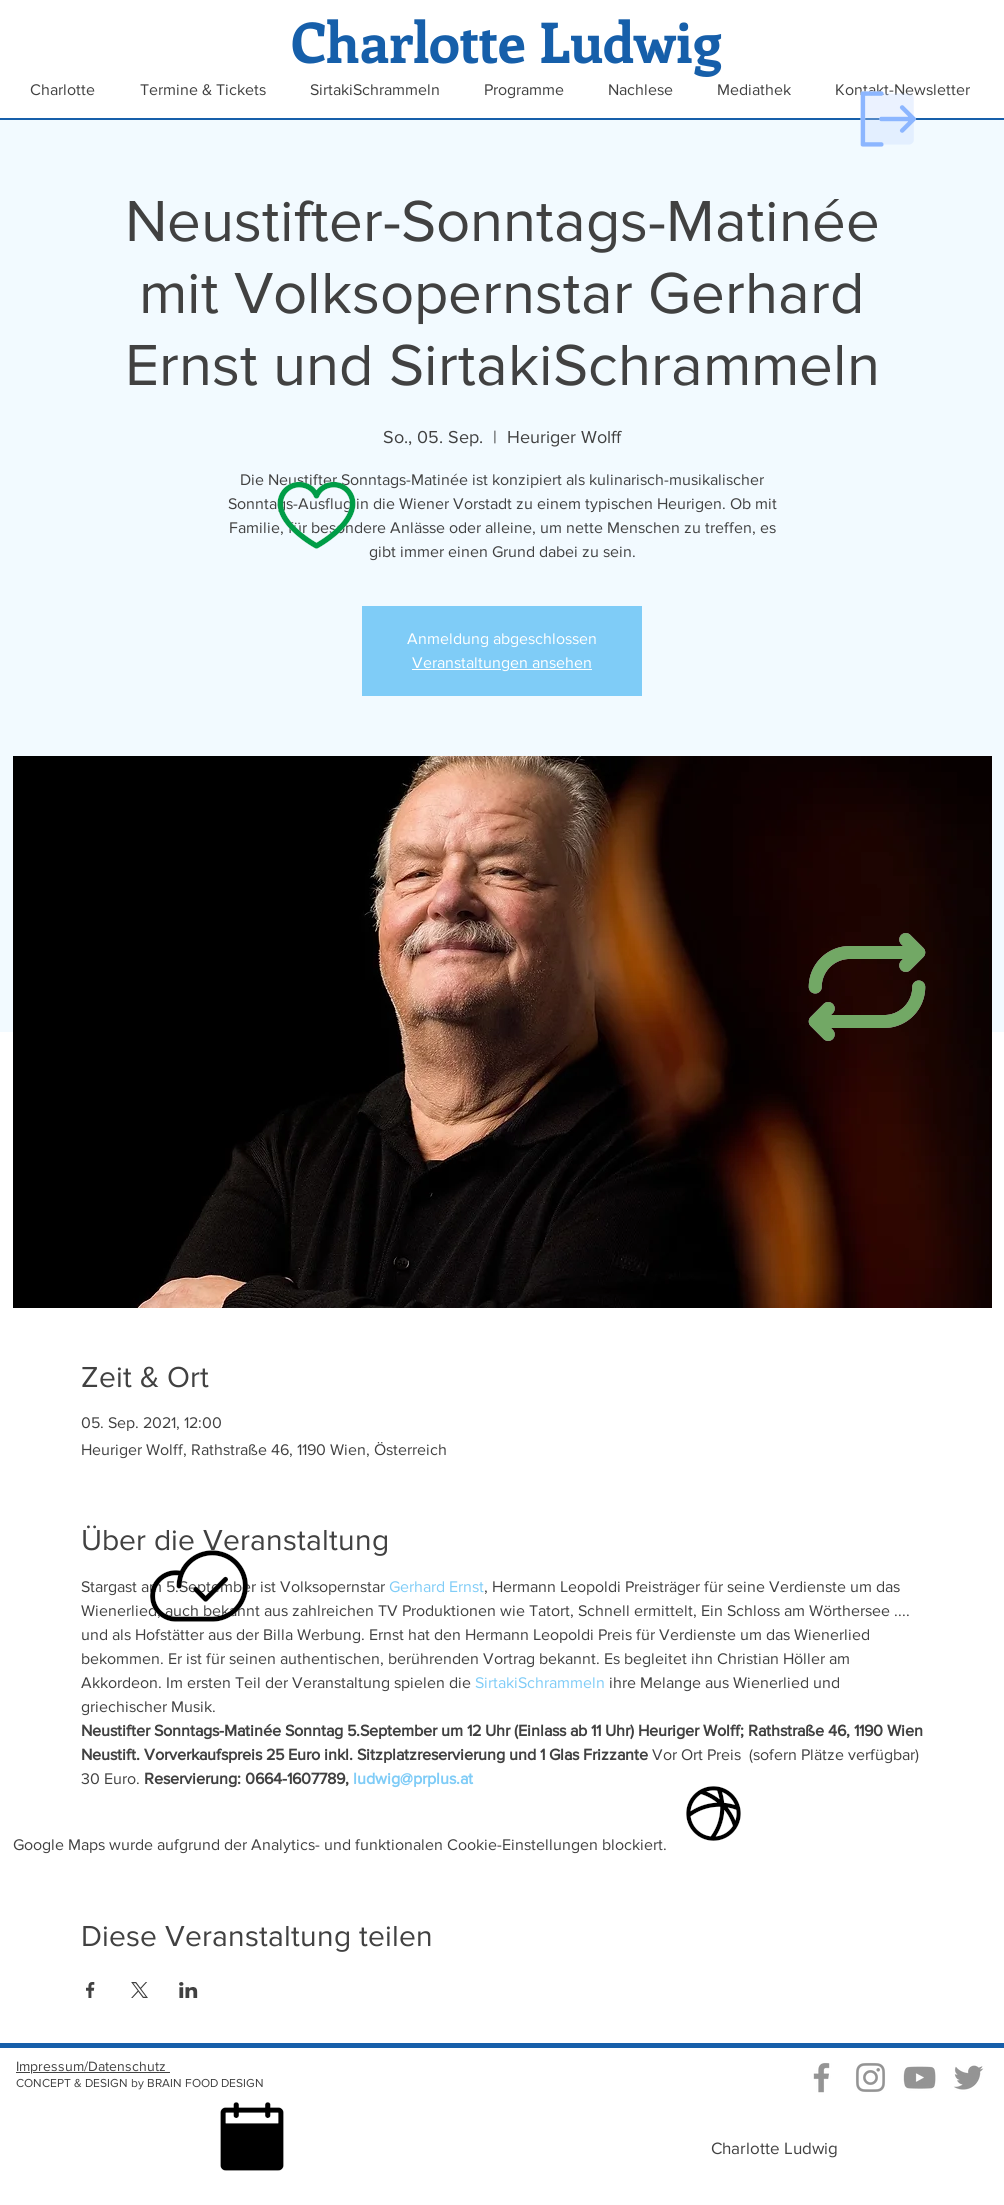  I want to click on enable repeat or loop playback, so click(867, 987).